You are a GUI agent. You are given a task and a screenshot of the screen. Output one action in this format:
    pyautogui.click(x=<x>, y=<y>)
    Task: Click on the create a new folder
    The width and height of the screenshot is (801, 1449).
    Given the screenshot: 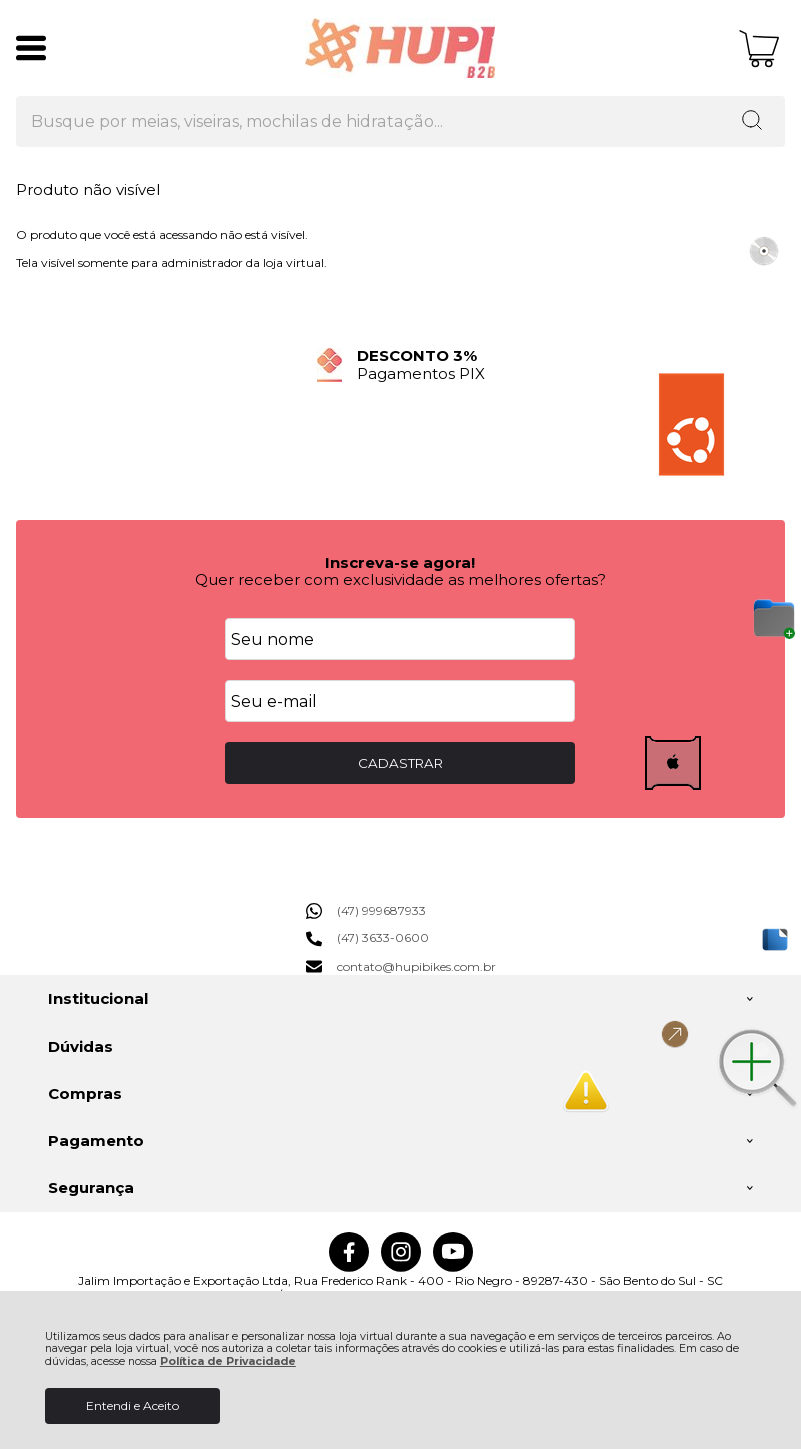 What is the action you would take?
    pyautogui.click(x=774, y=618)
    